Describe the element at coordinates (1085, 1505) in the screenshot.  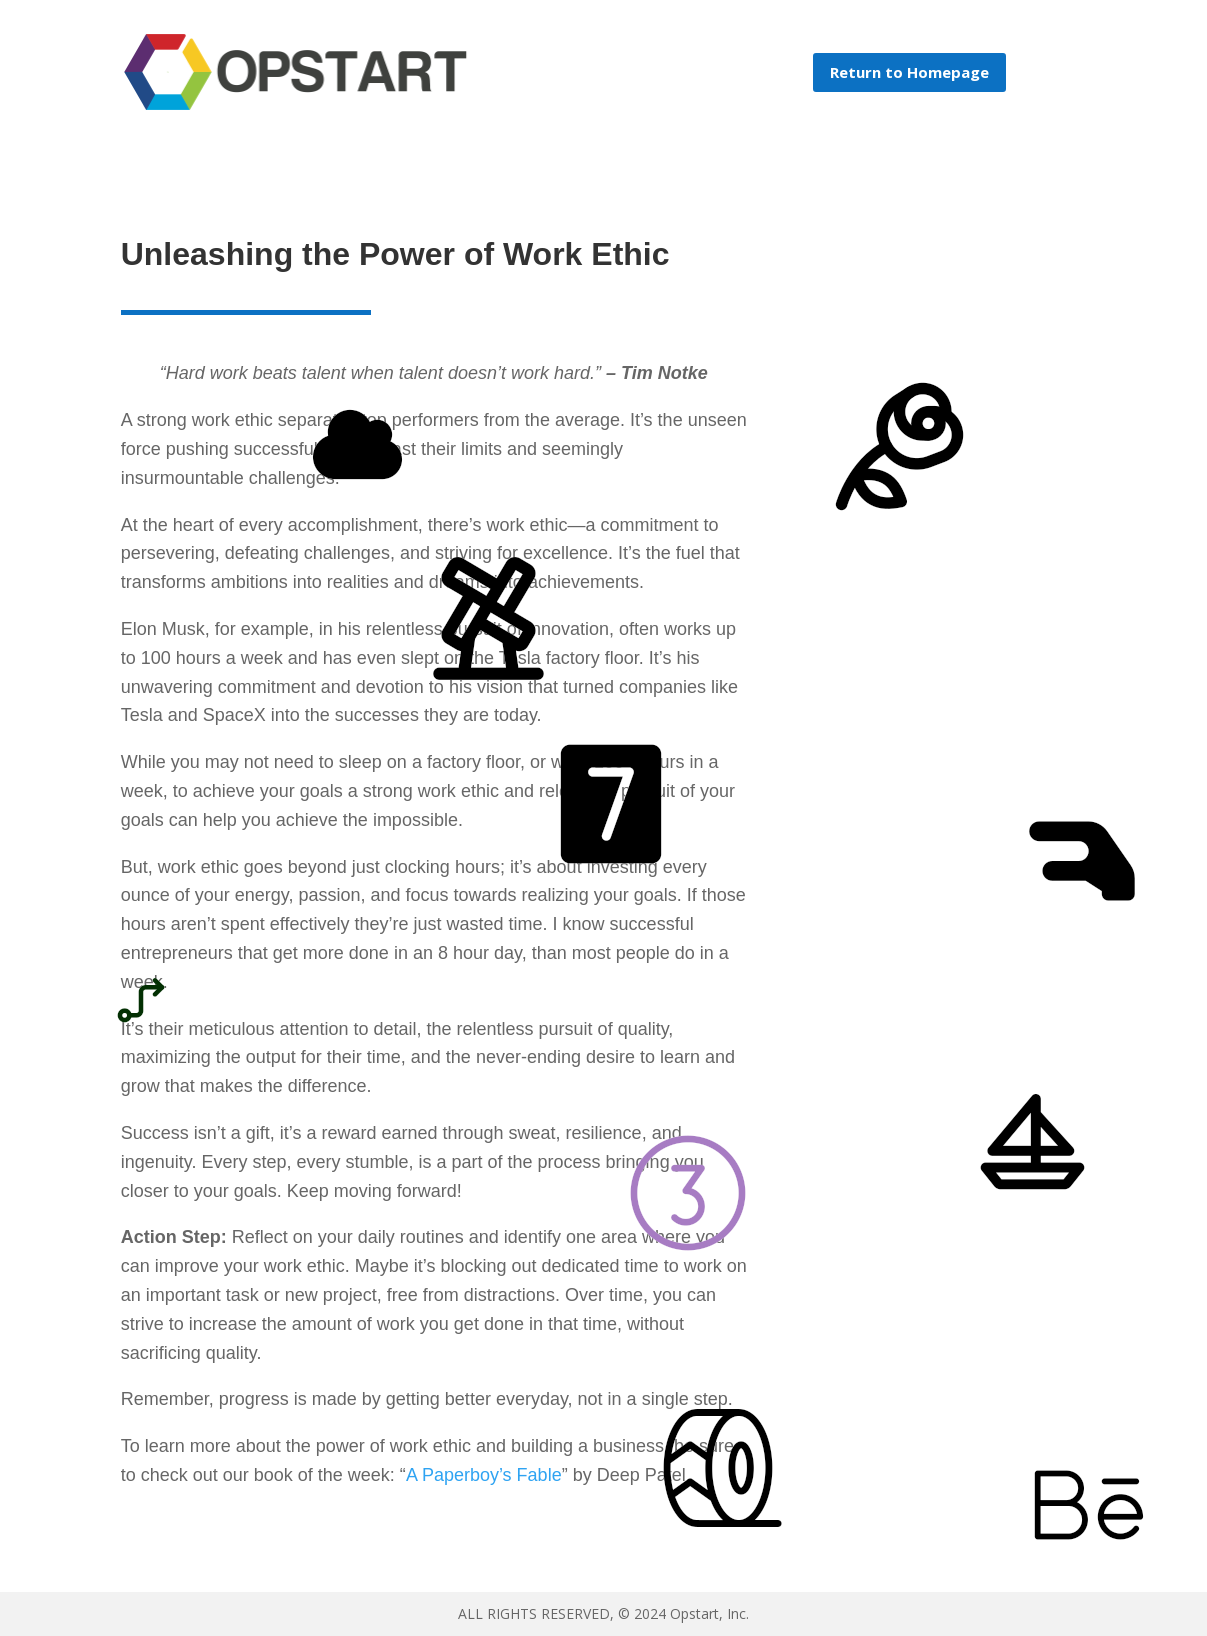
I see `visit behance portfolio` at that location.